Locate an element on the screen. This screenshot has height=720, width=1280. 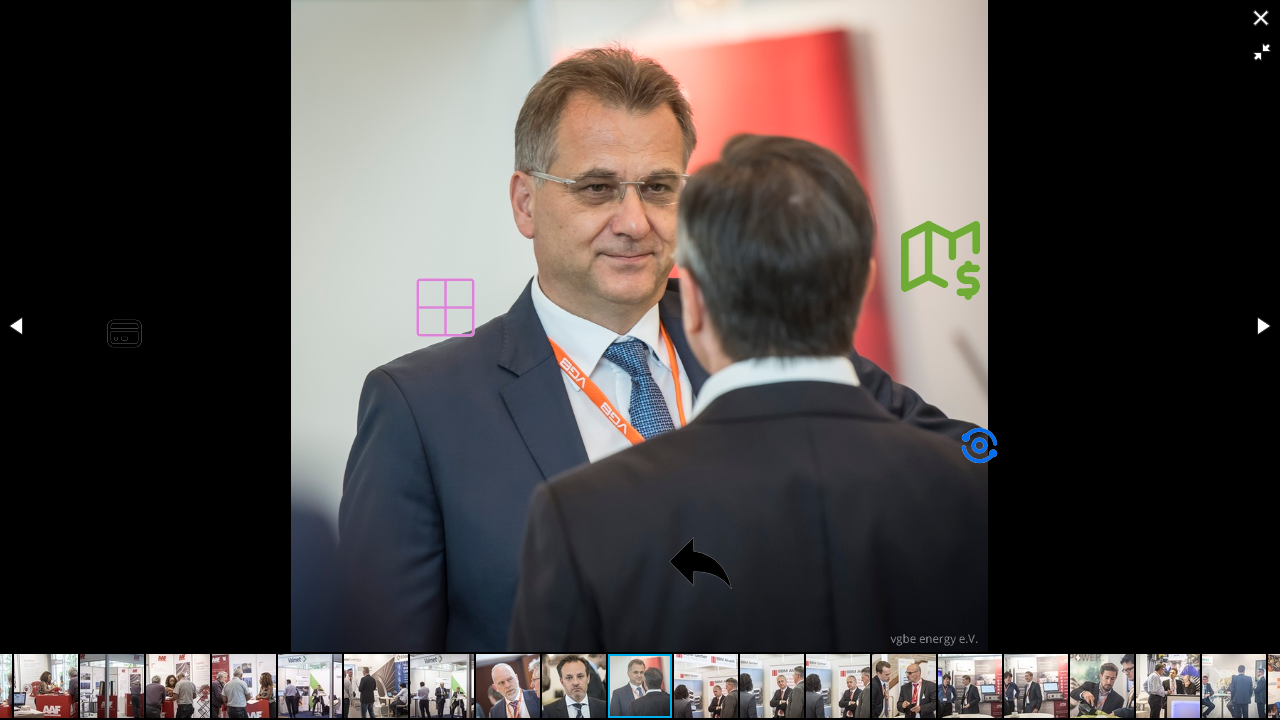
manage payment methods is located at coordinates (124, 333).